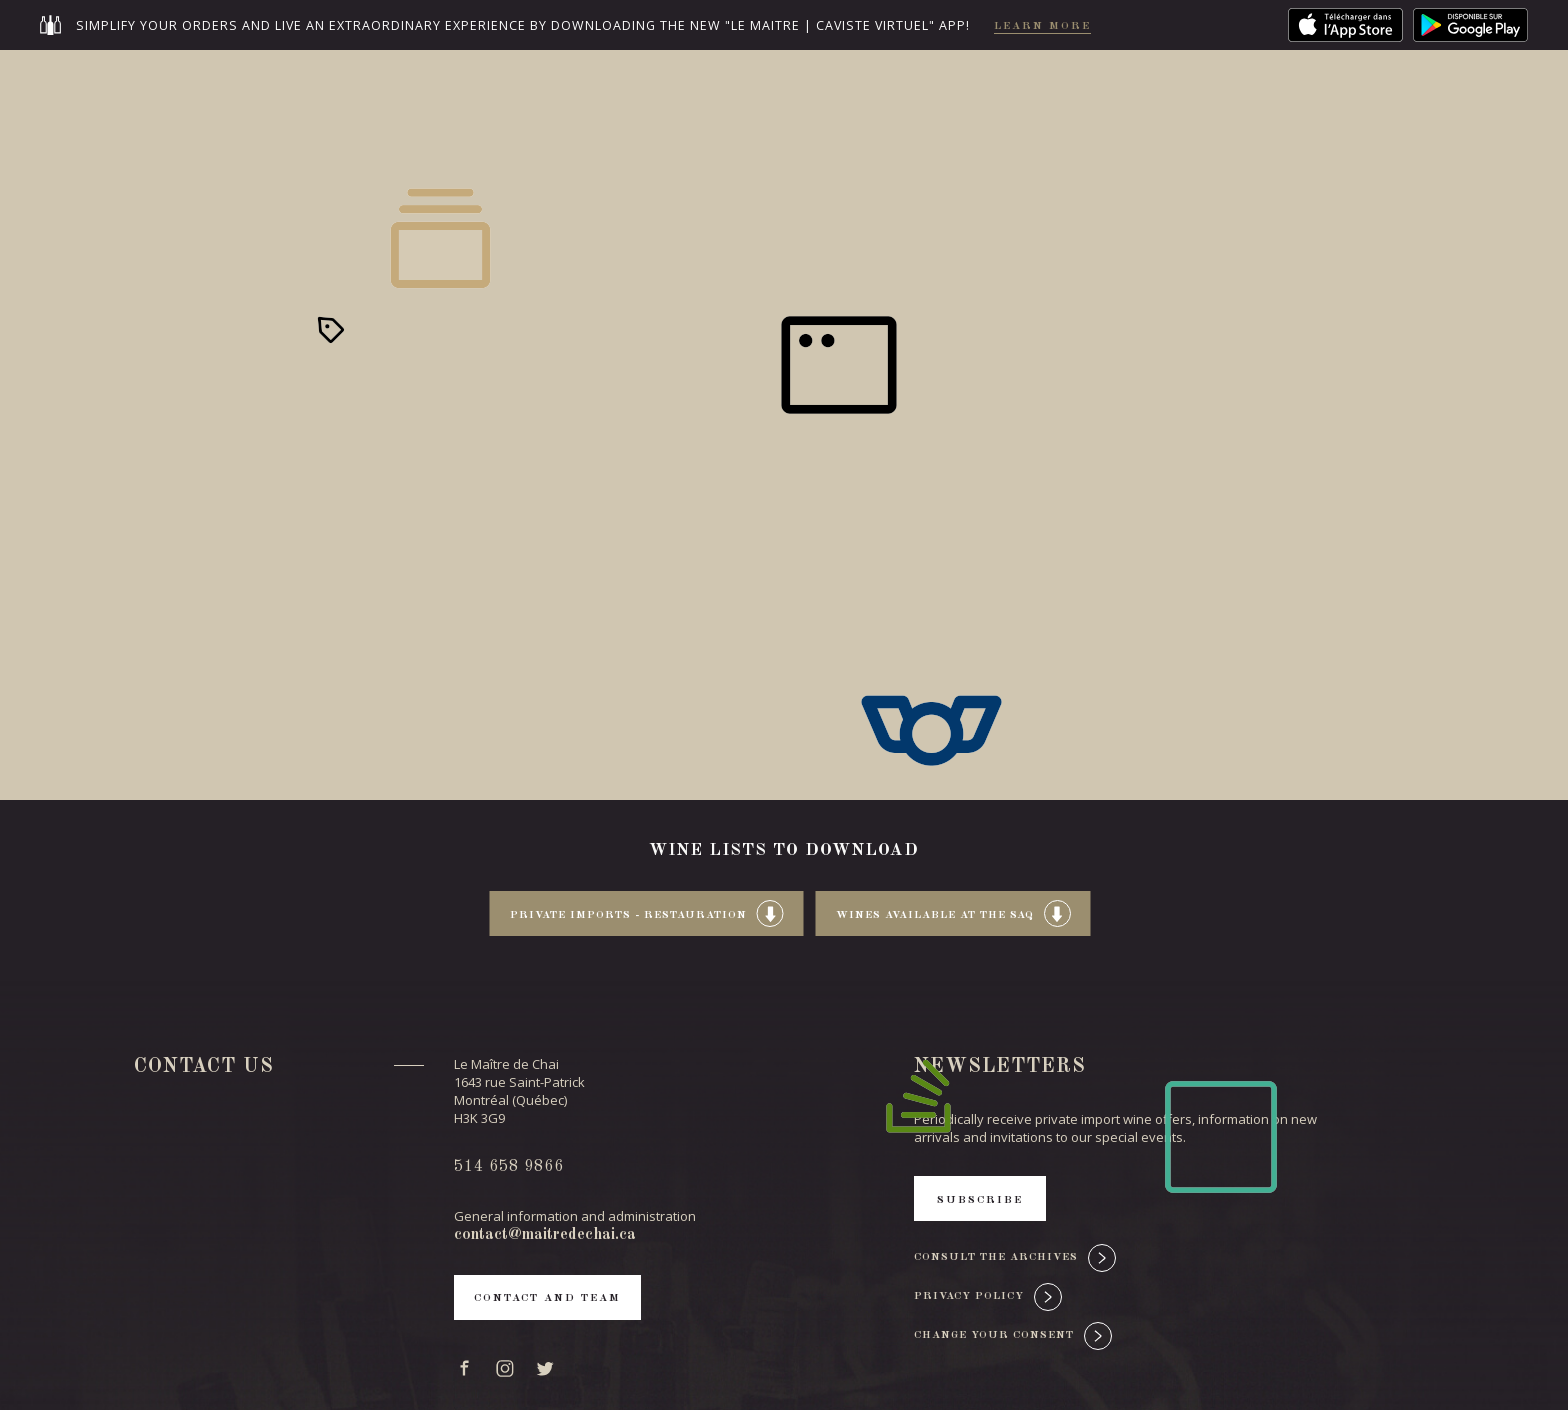  I want to click on open a new application window, so click(839, 365).